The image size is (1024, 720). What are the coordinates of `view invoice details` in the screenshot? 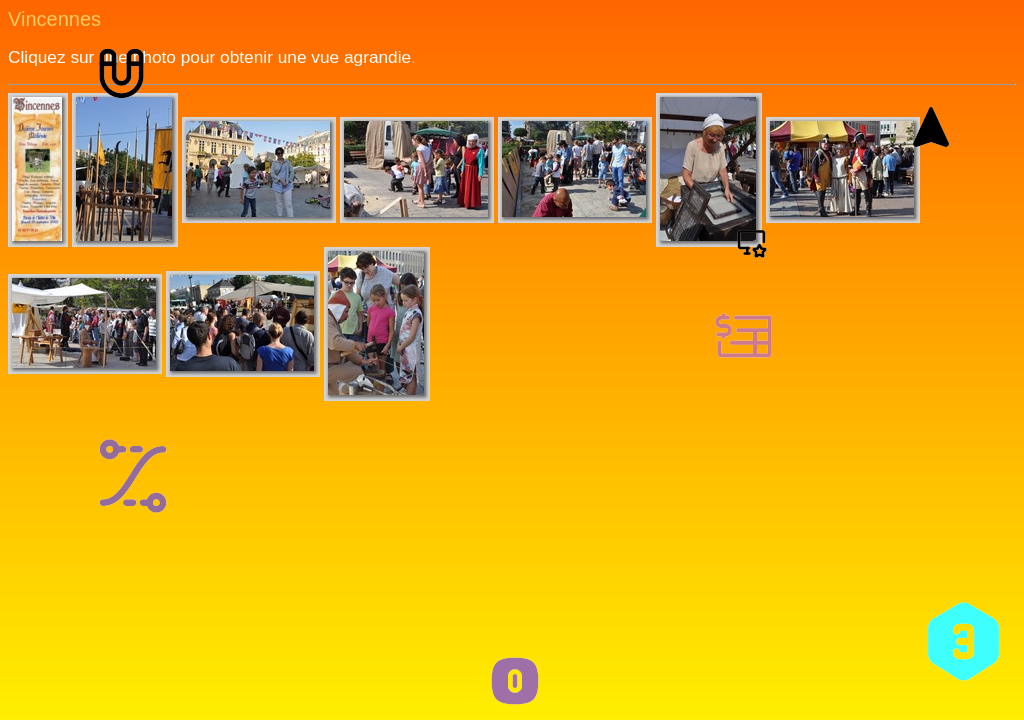 It's located at (744, 336).